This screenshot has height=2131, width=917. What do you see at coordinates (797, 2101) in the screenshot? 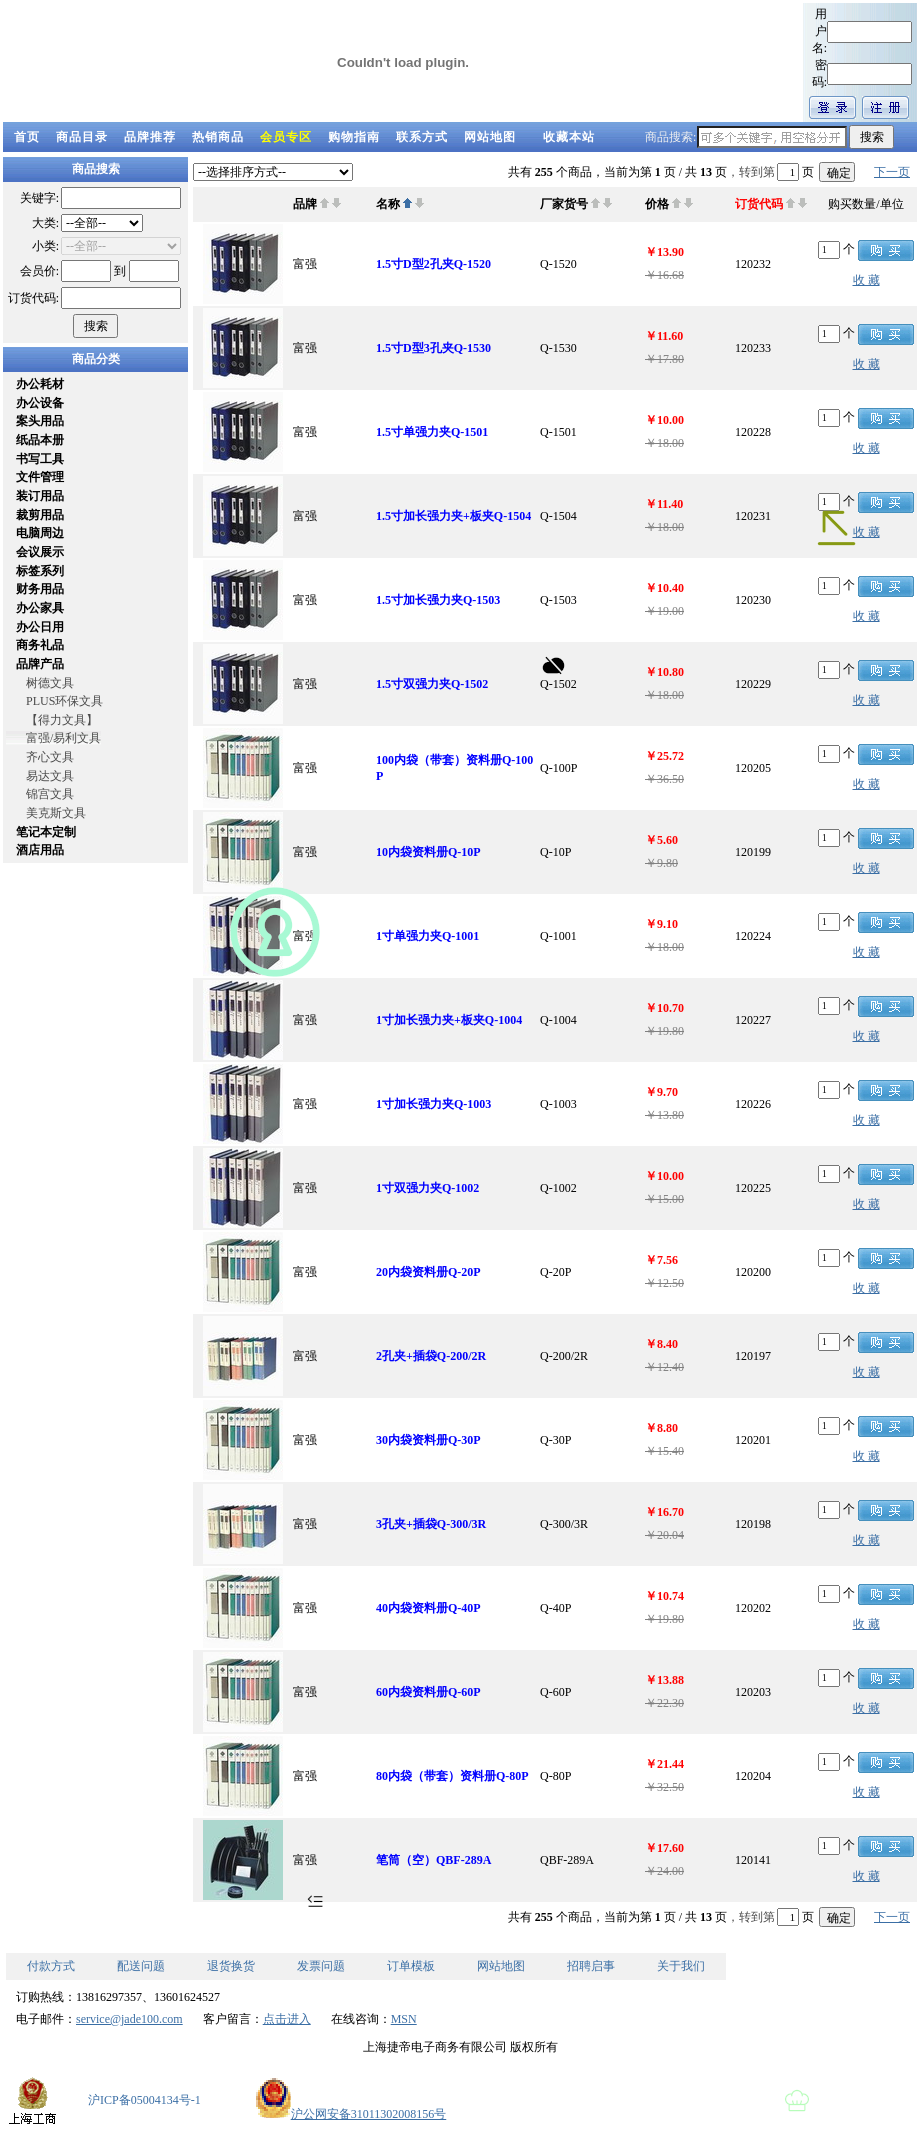
I see `browse recipes or cooking content` at bounding box center [797, 2101].